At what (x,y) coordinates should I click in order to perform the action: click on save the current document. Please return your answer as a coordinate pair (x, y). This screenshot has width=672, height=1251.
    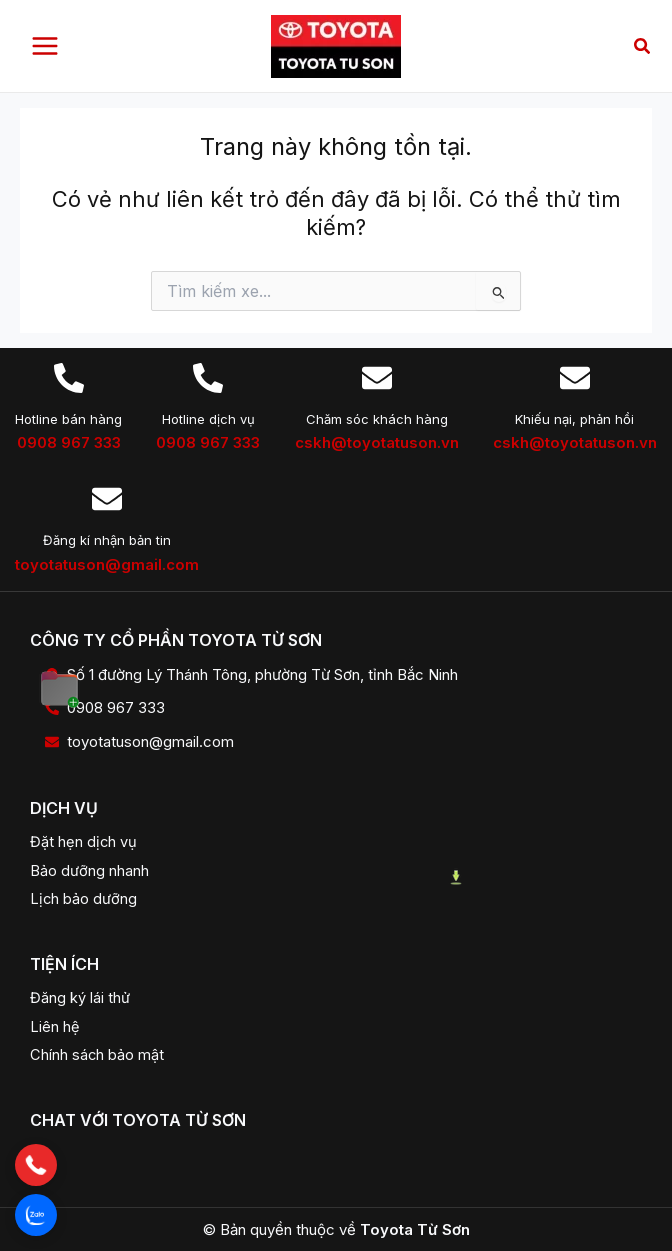
    Looking at the image, I should click on (456, 876).